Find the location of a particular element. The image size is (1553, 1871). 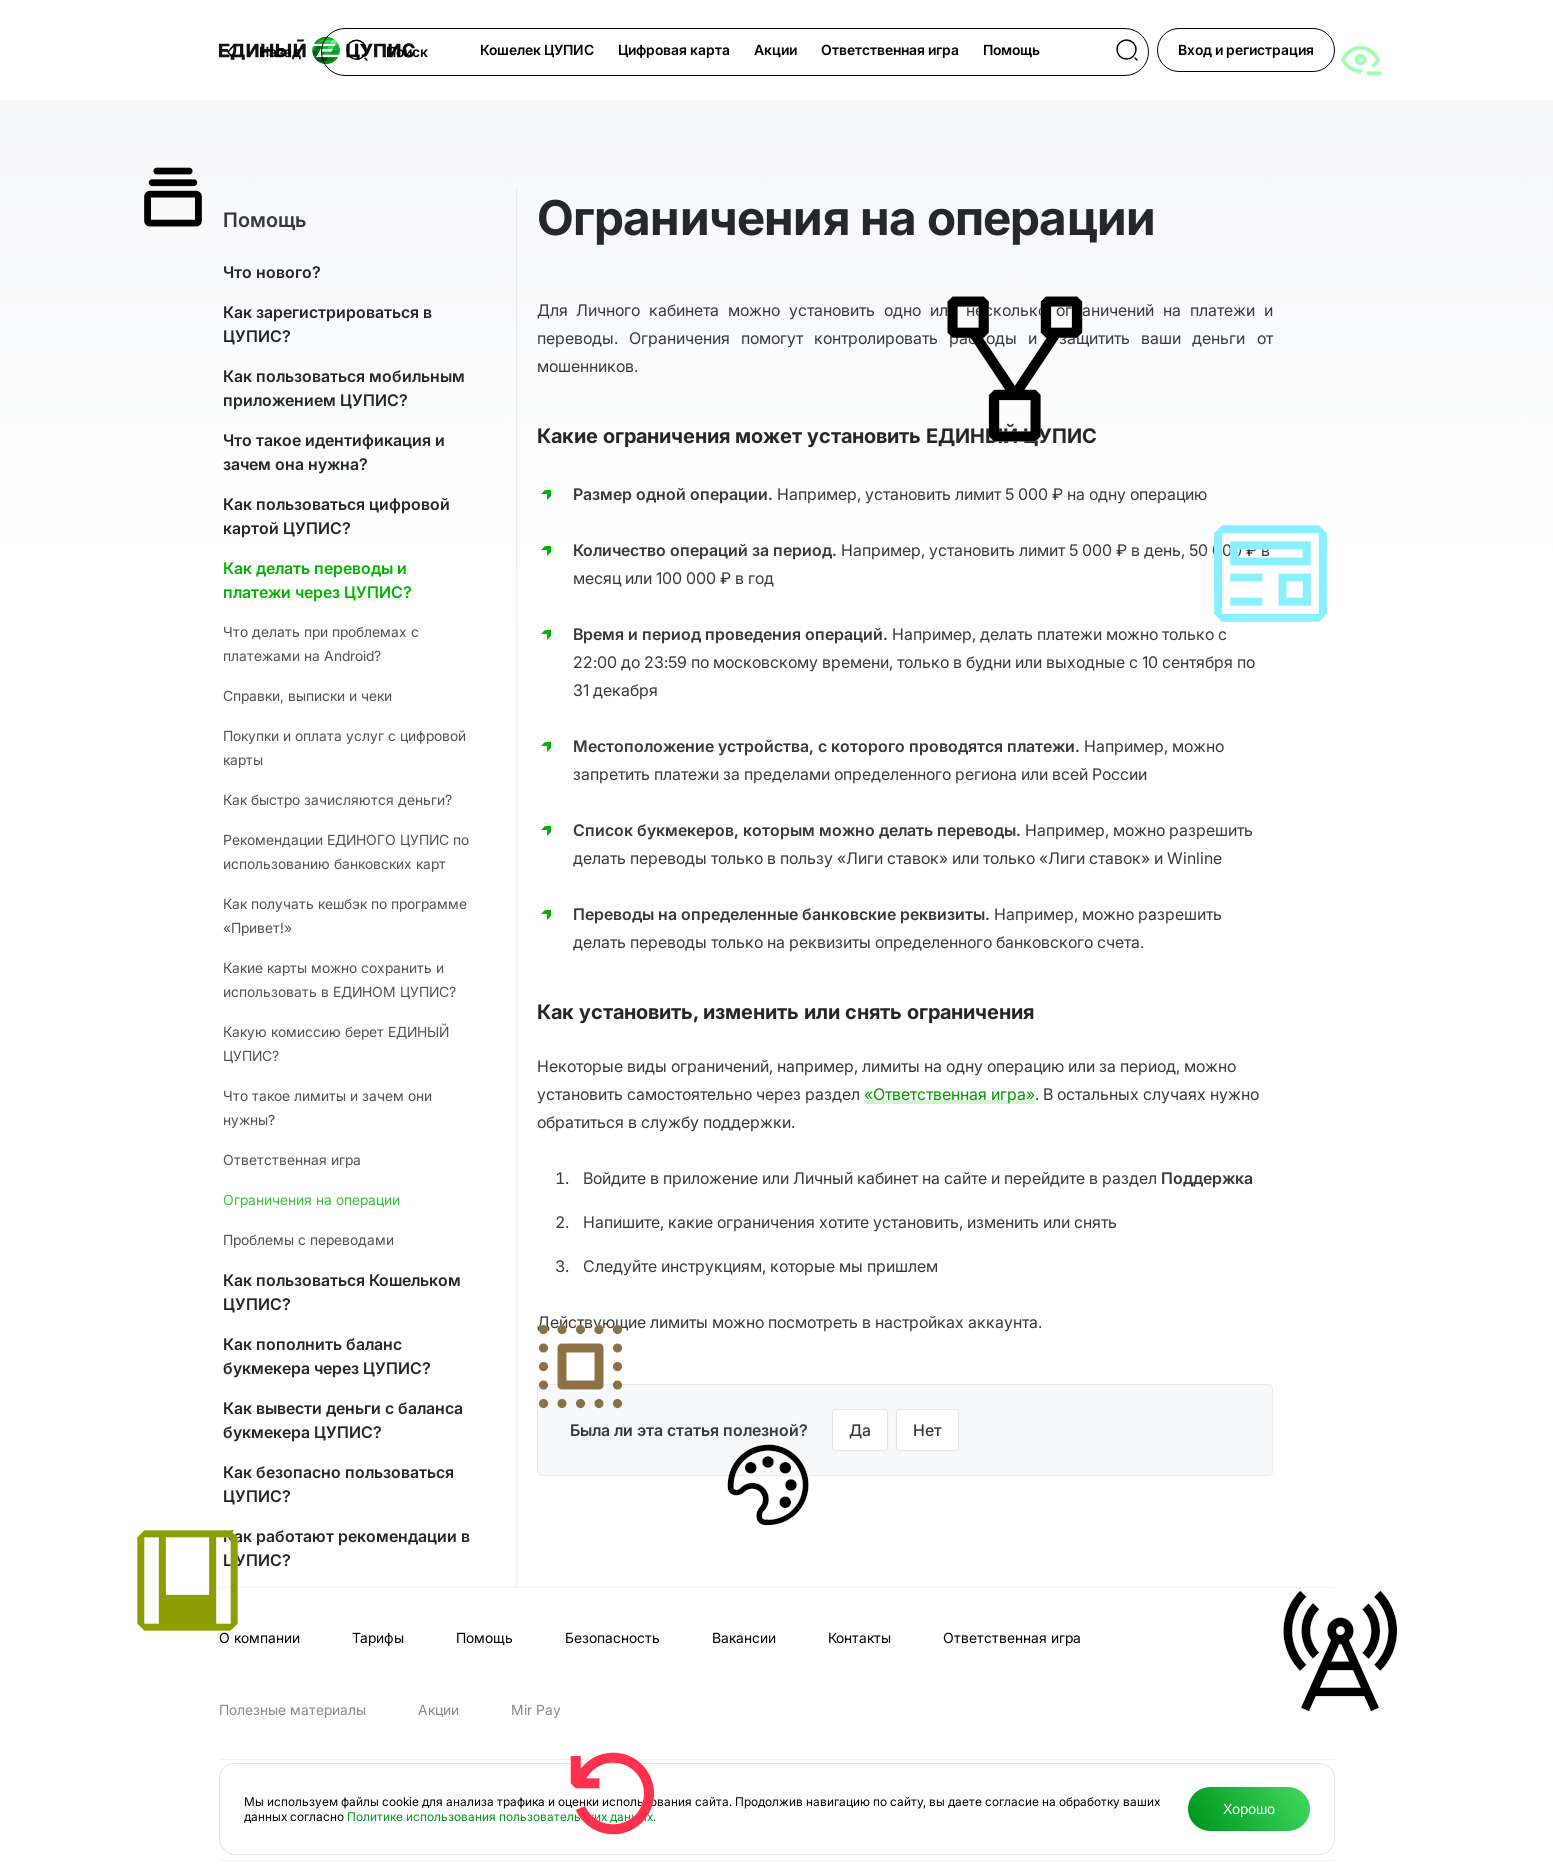

reduce visibility or hide content is located at coordinates (1360, 59).